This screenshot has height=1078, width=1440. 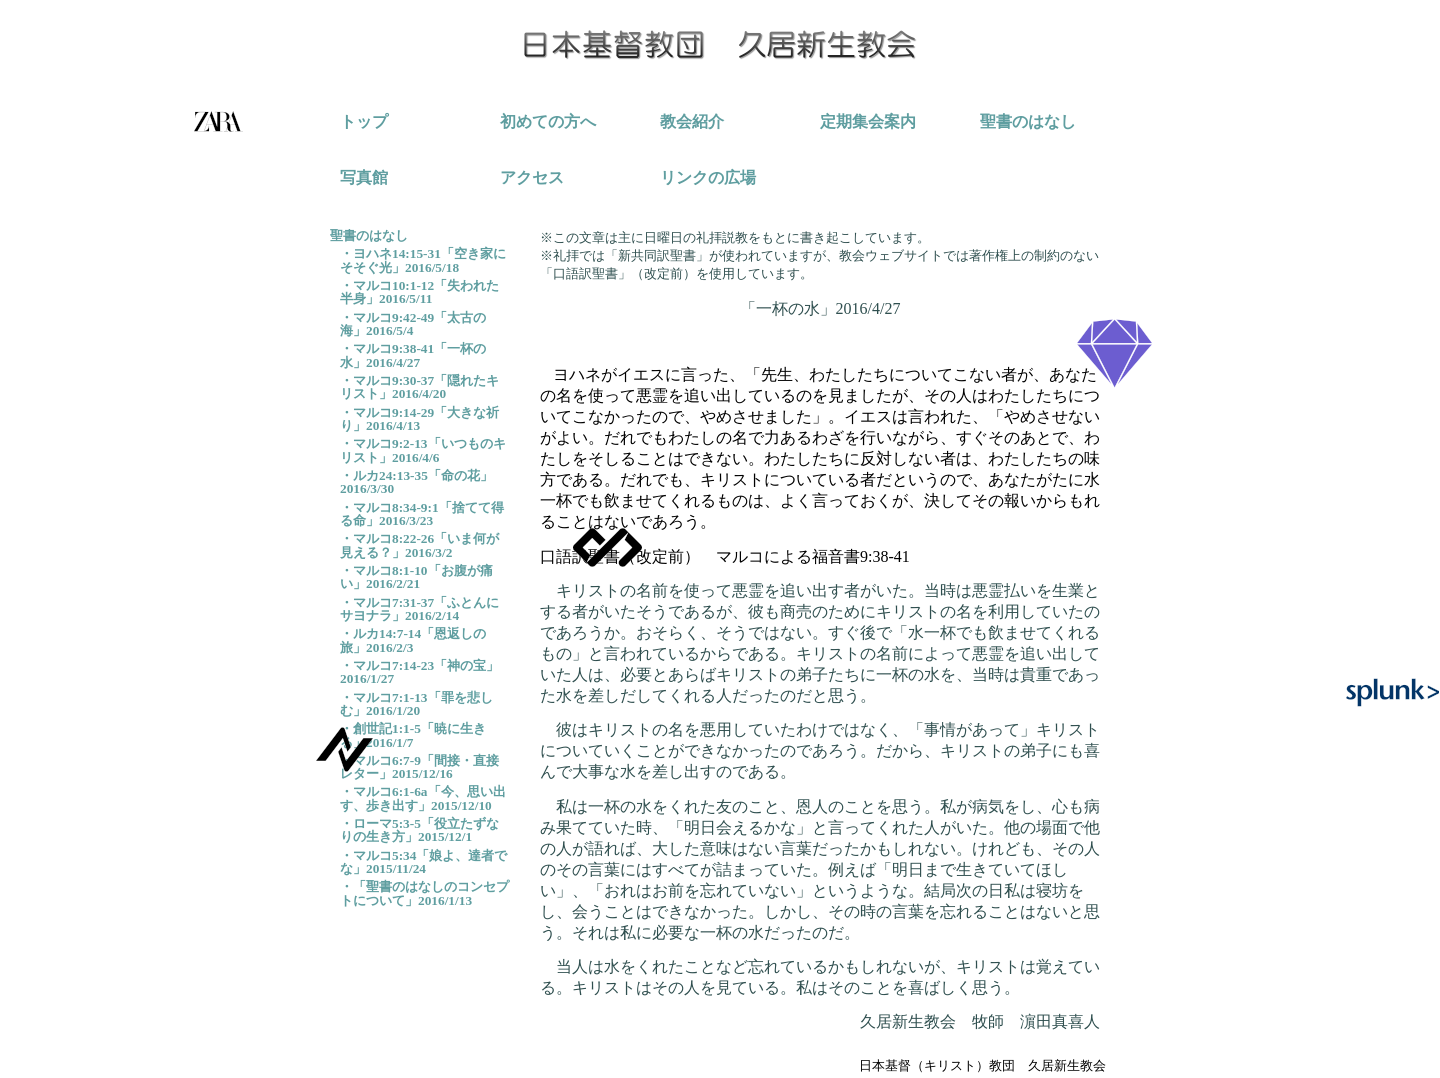 What do you see at coordinates (218, 121) in the screenshot?
I see `visit the Zara website or app` at bounding box center [218, 121].